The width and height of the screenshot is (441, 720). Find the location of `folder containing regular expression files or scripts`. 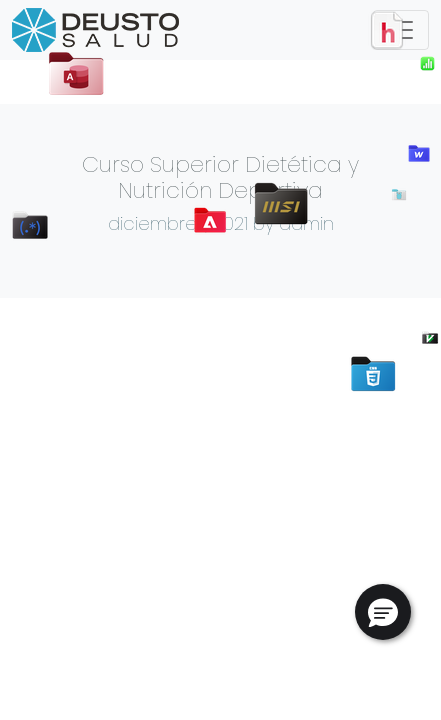

folder containing regular expression files or scripts is located at coordinates (30, 226).